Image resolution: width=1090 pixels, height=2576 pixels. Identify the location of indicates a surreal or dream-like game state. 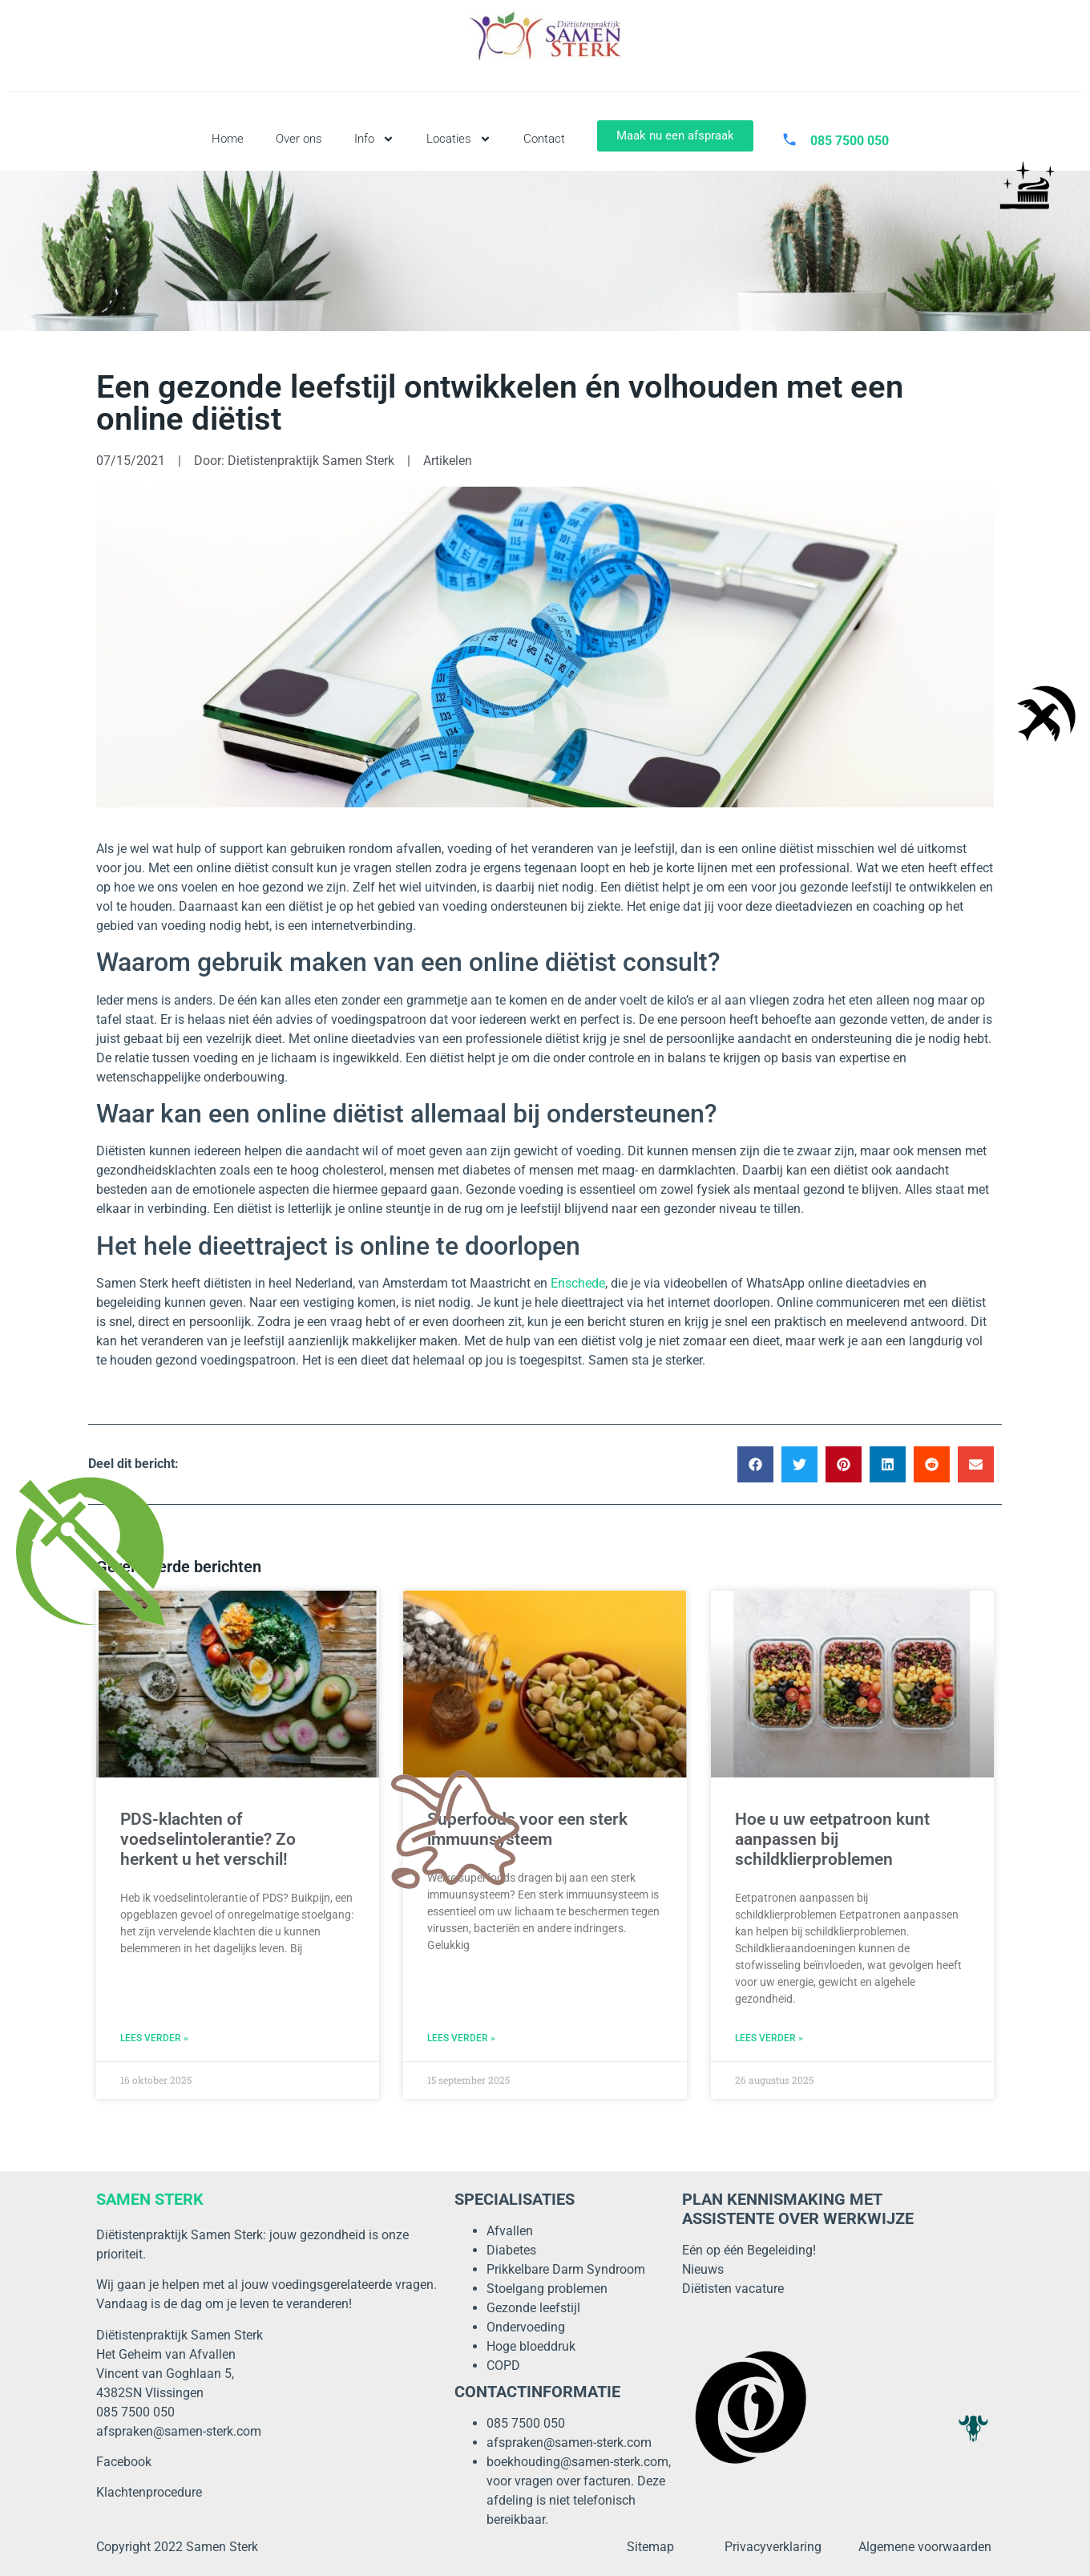
(751, 2408).